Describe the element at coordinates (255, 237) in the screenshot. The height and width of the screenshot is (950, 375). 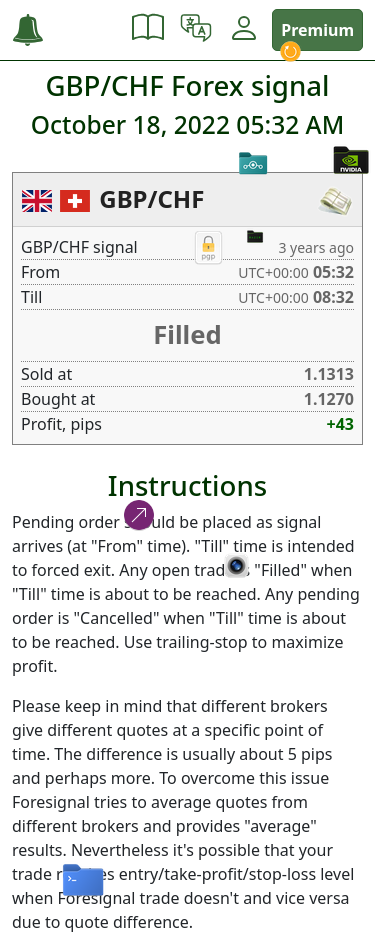
I see `folder for razer software or game files` at that location.